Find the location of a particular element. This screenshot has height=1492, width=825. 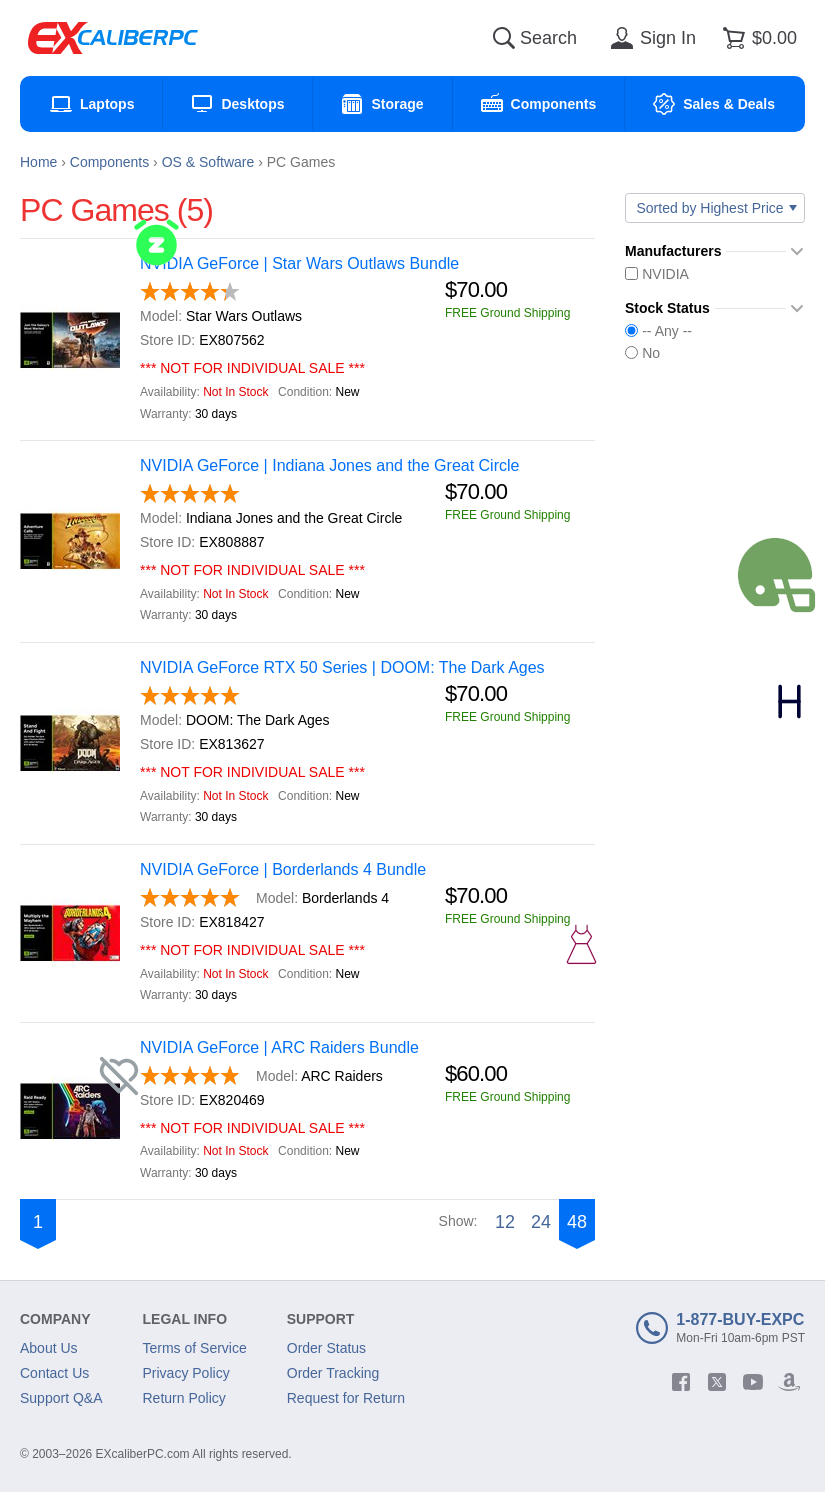

browse women's clothing is located at coordinates (581, 946).